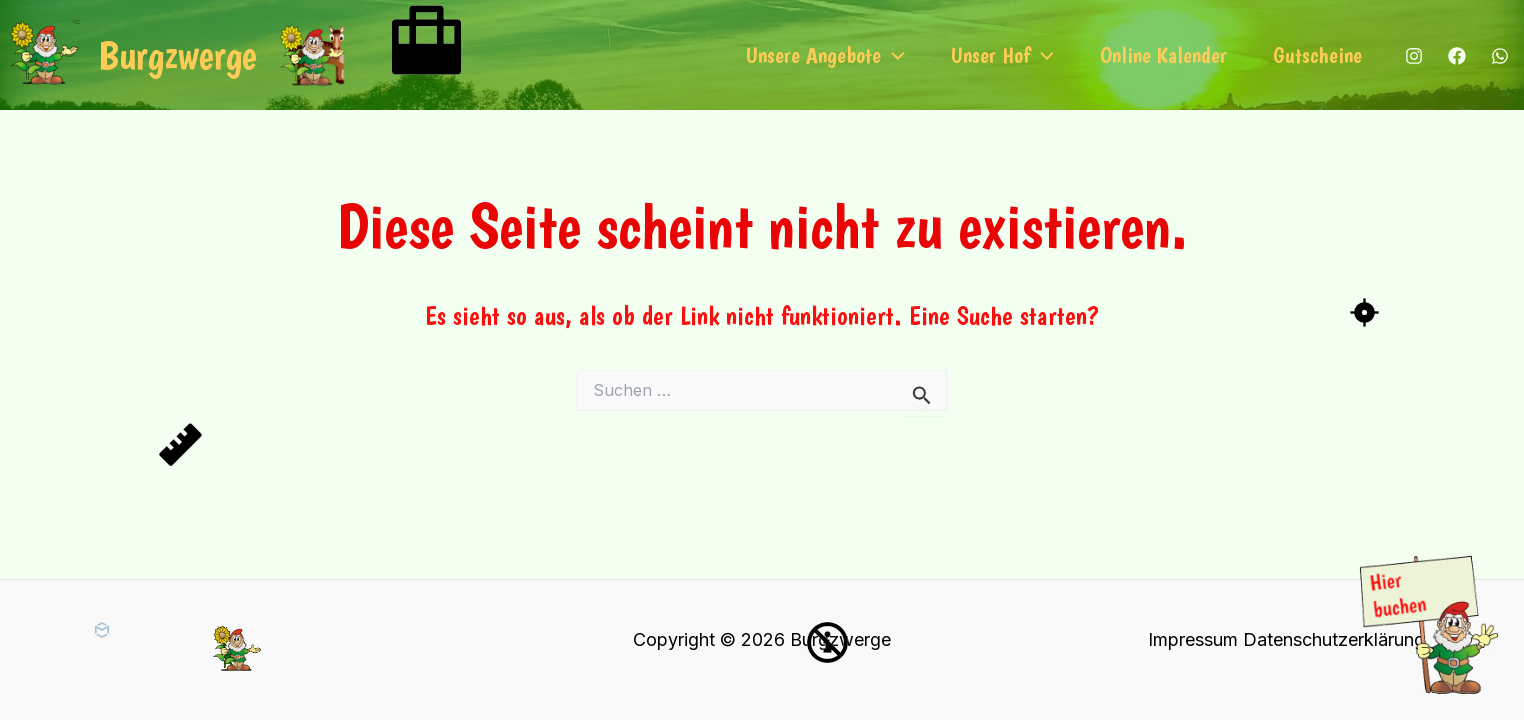 The width and height of the screenshot is (1524, 720). Describe the element at coordinates (180, 443) in the screenshot. I see `access measurement or ruler tool` at that location.